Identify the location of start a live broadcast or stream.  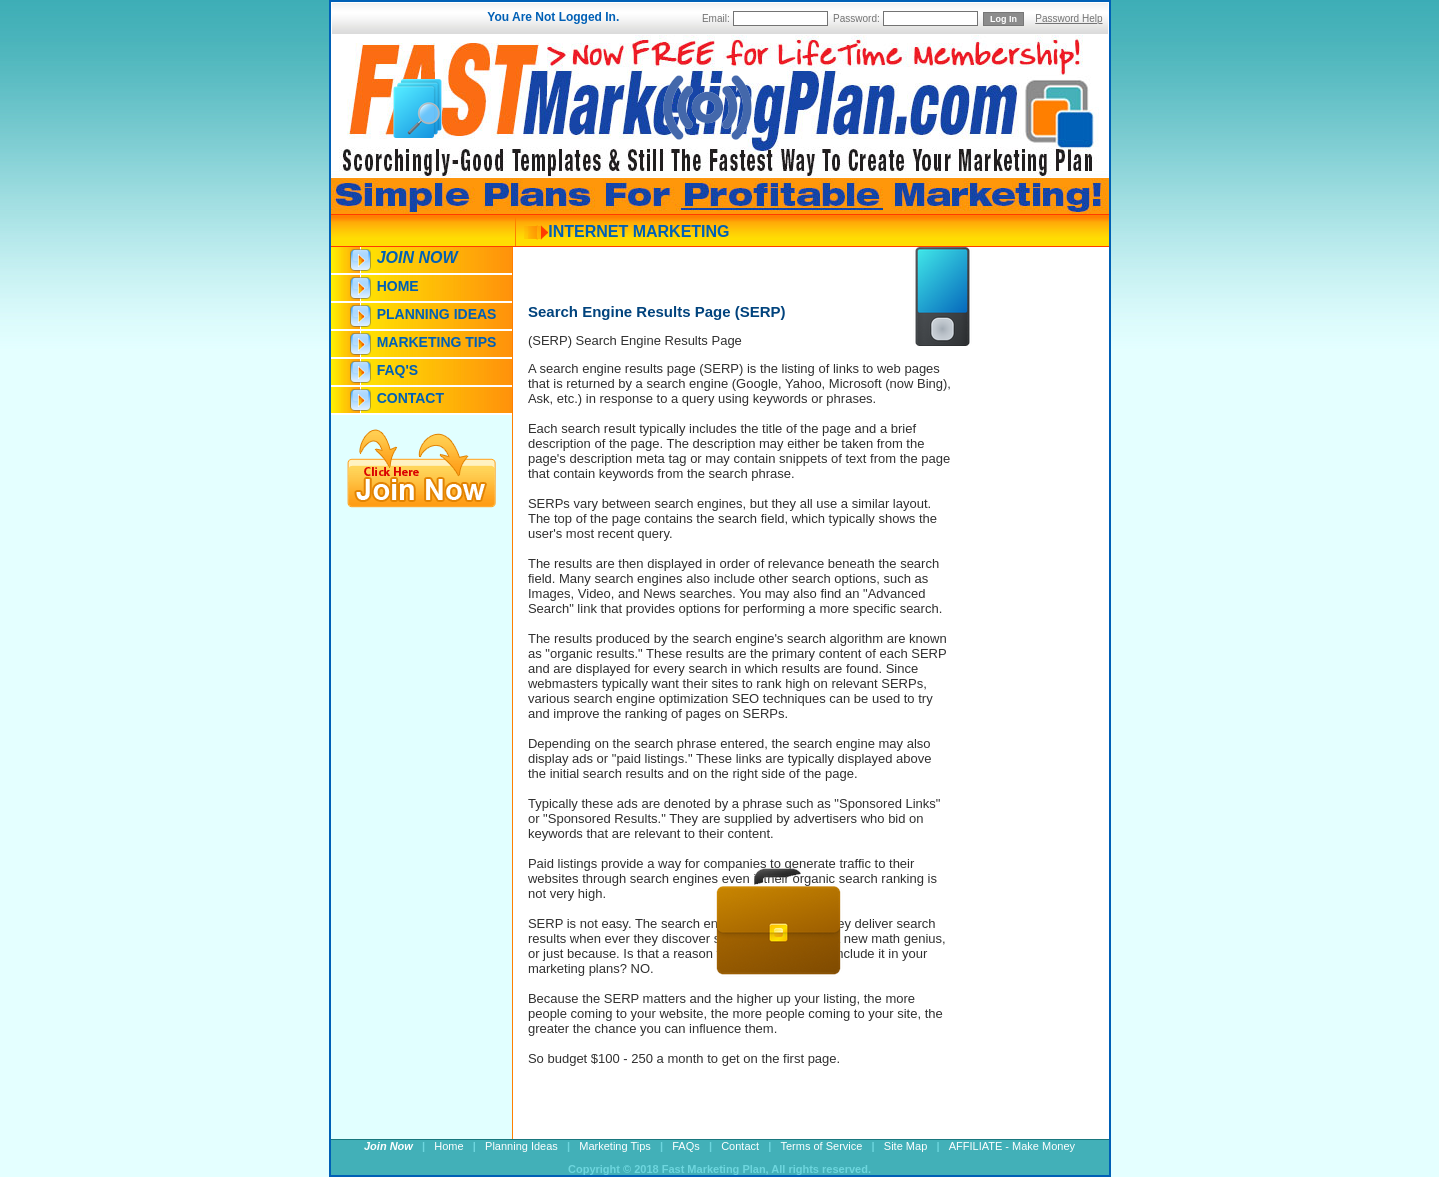
(707, 107).